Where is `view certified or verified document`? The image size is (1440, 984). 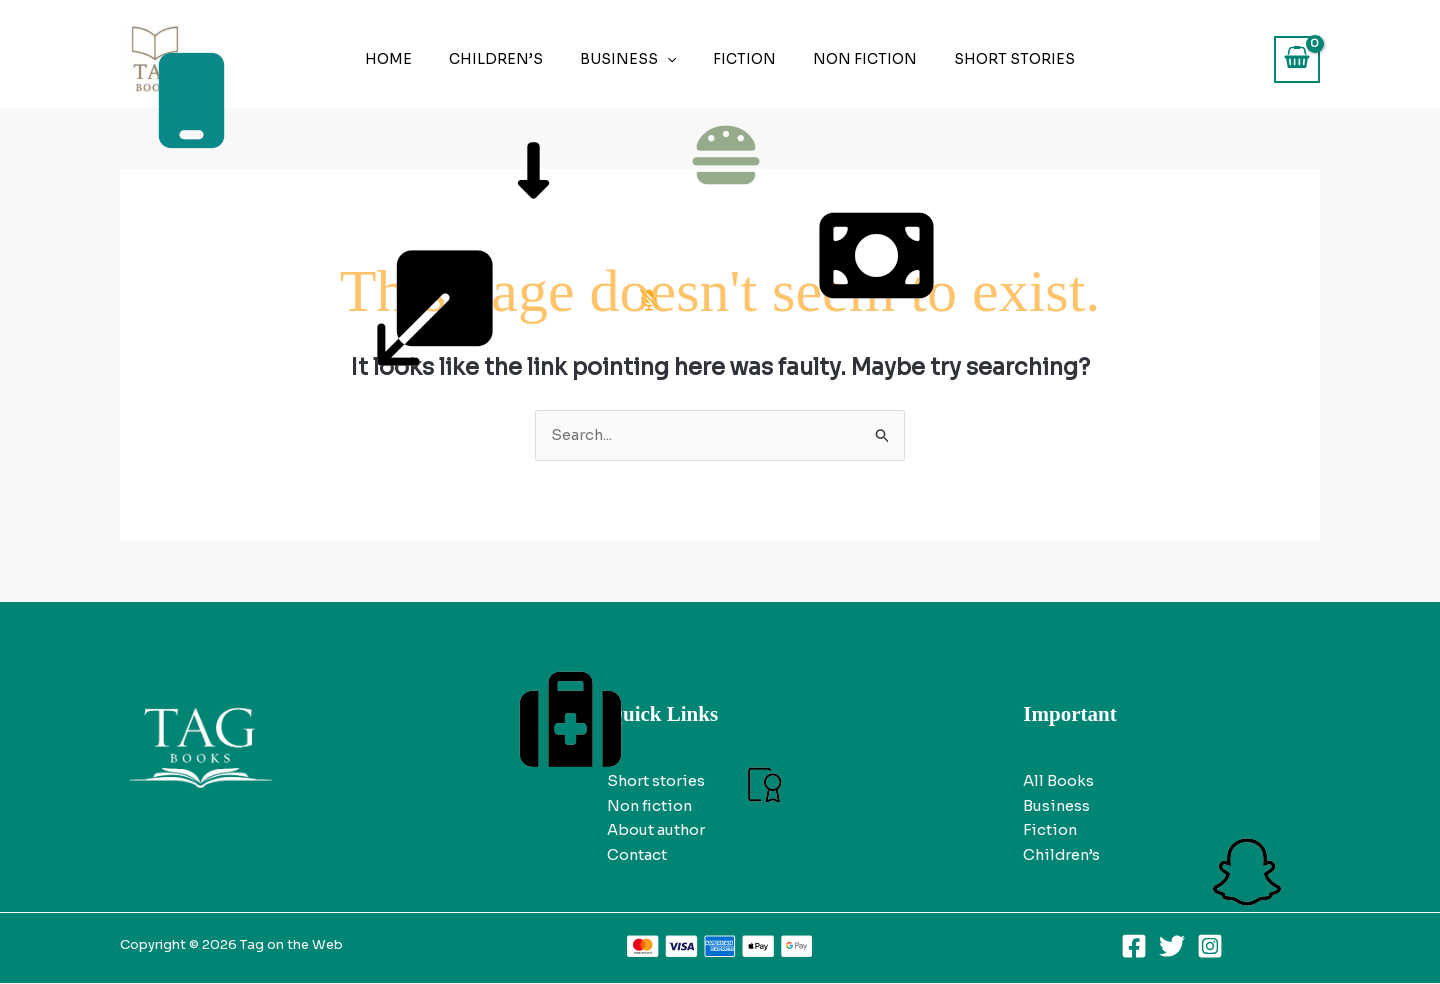 view certified or verified document is located at coordinates (763, 784).